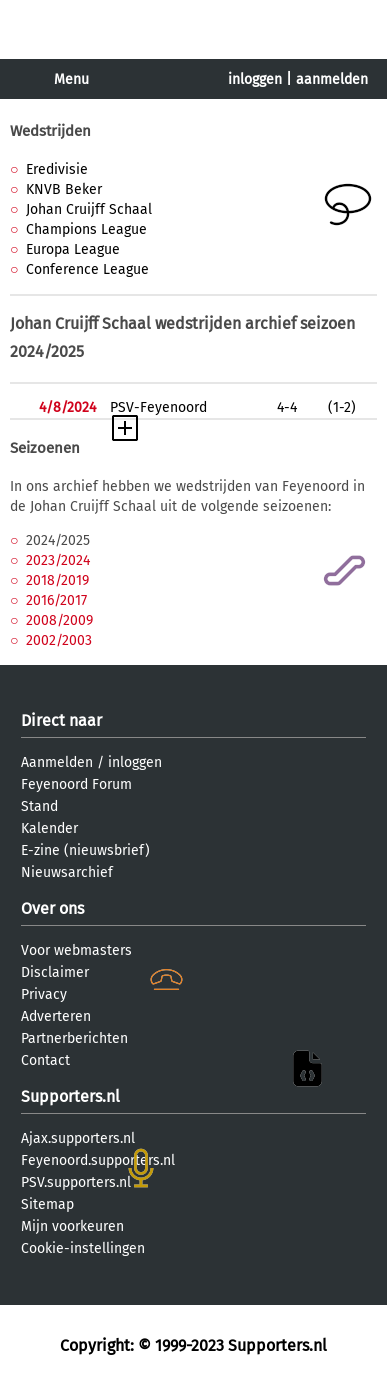 The width and height of the screenshot is (387, 1386). What do you see at coordinates (166, 979) in the screenshot?
I see `end the current call` at bounding box center [166, 979].